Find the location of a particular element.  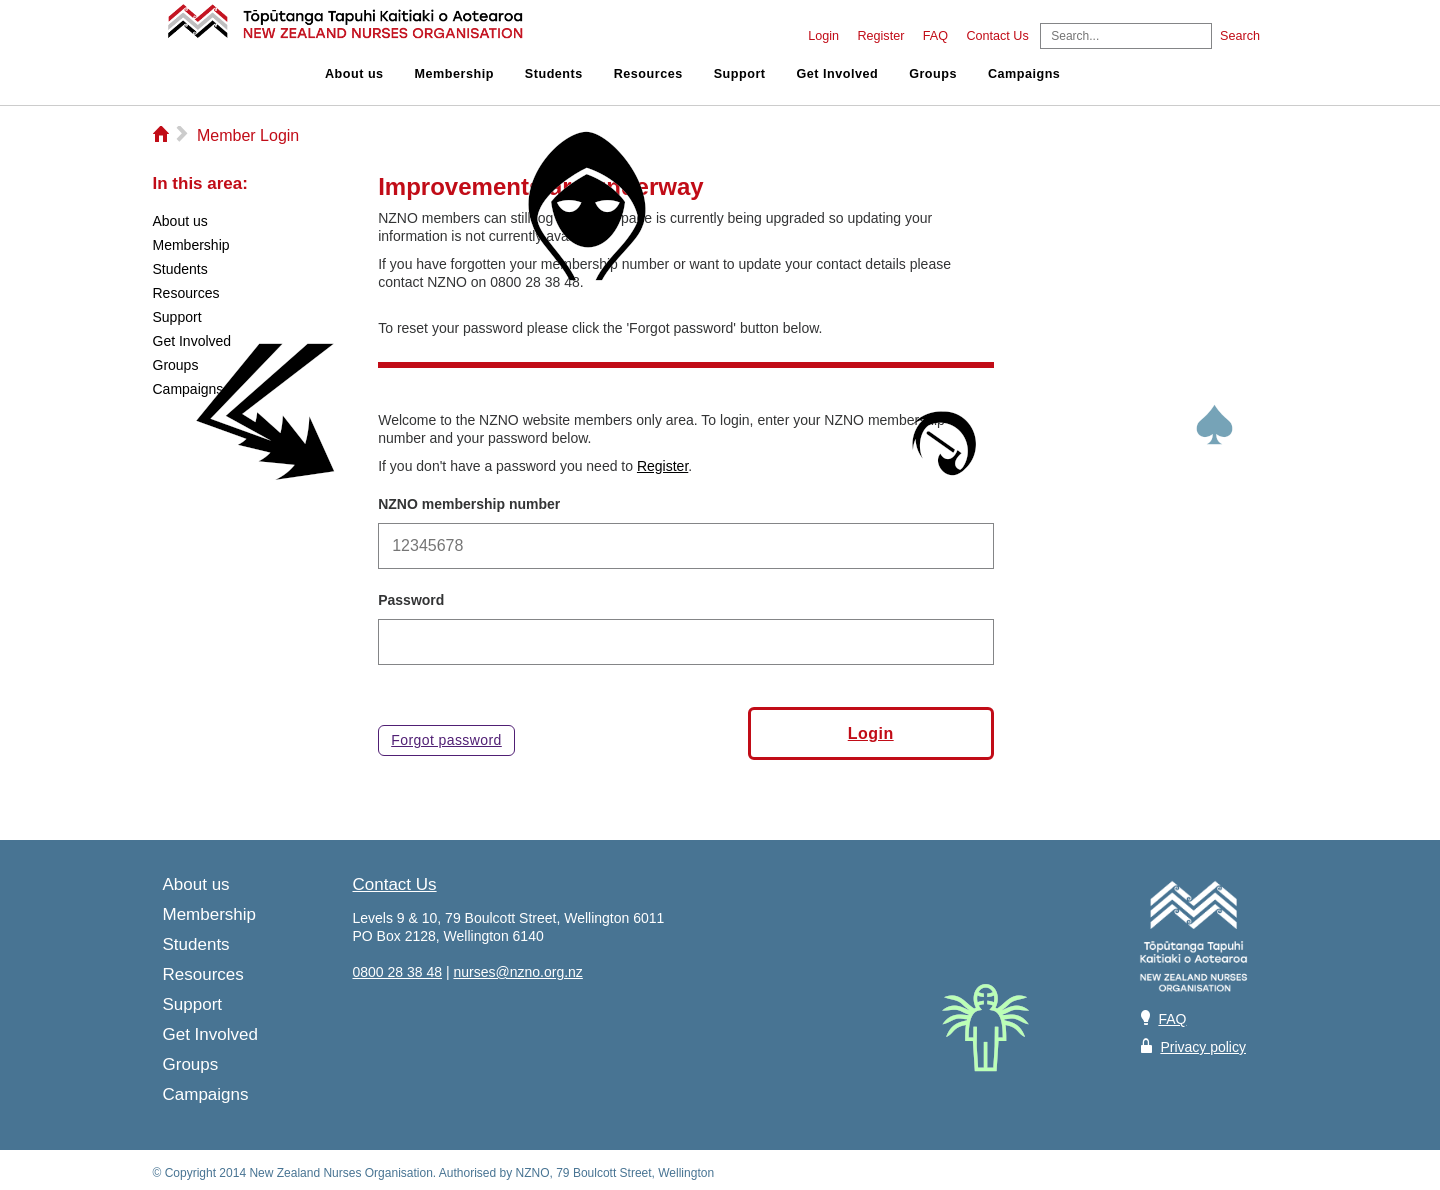

select octopus-human hybrid character is located at coordinates (985, 1027).